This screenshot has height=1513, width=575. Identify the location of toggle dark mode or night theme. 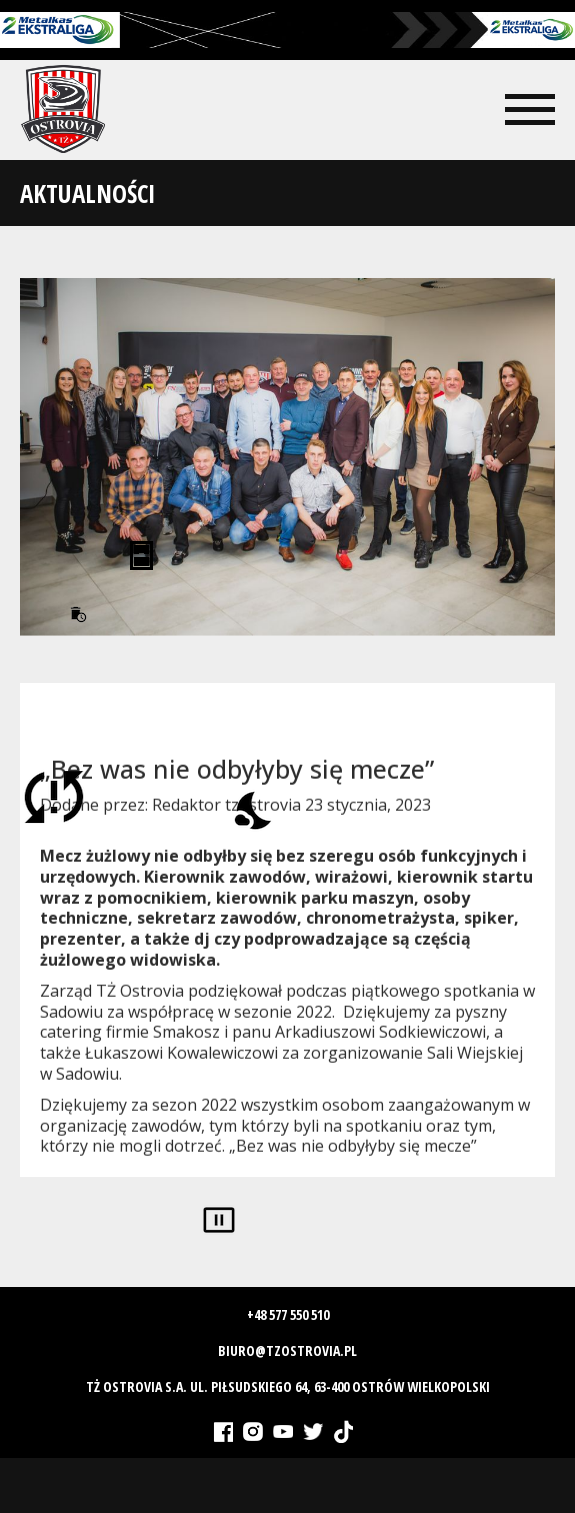
(255, 810).